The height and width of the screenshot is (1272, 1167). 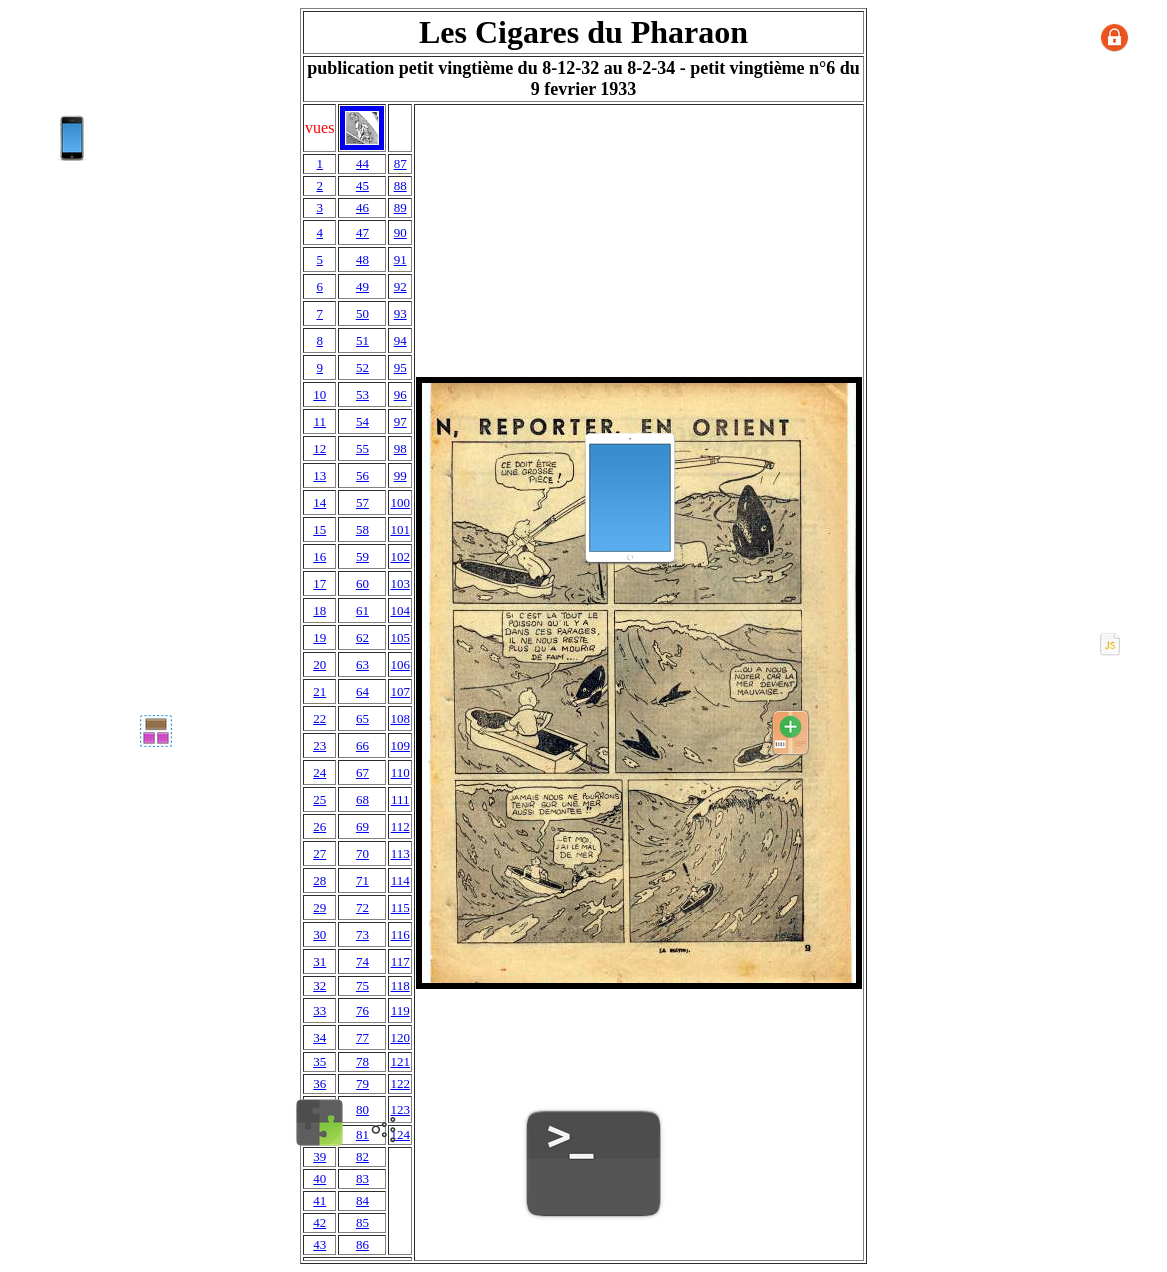 What do you see at coordinates (1114, 37) in the screenshot?
I see `access screen lock or security settings` at bounding box center [1114, 37].